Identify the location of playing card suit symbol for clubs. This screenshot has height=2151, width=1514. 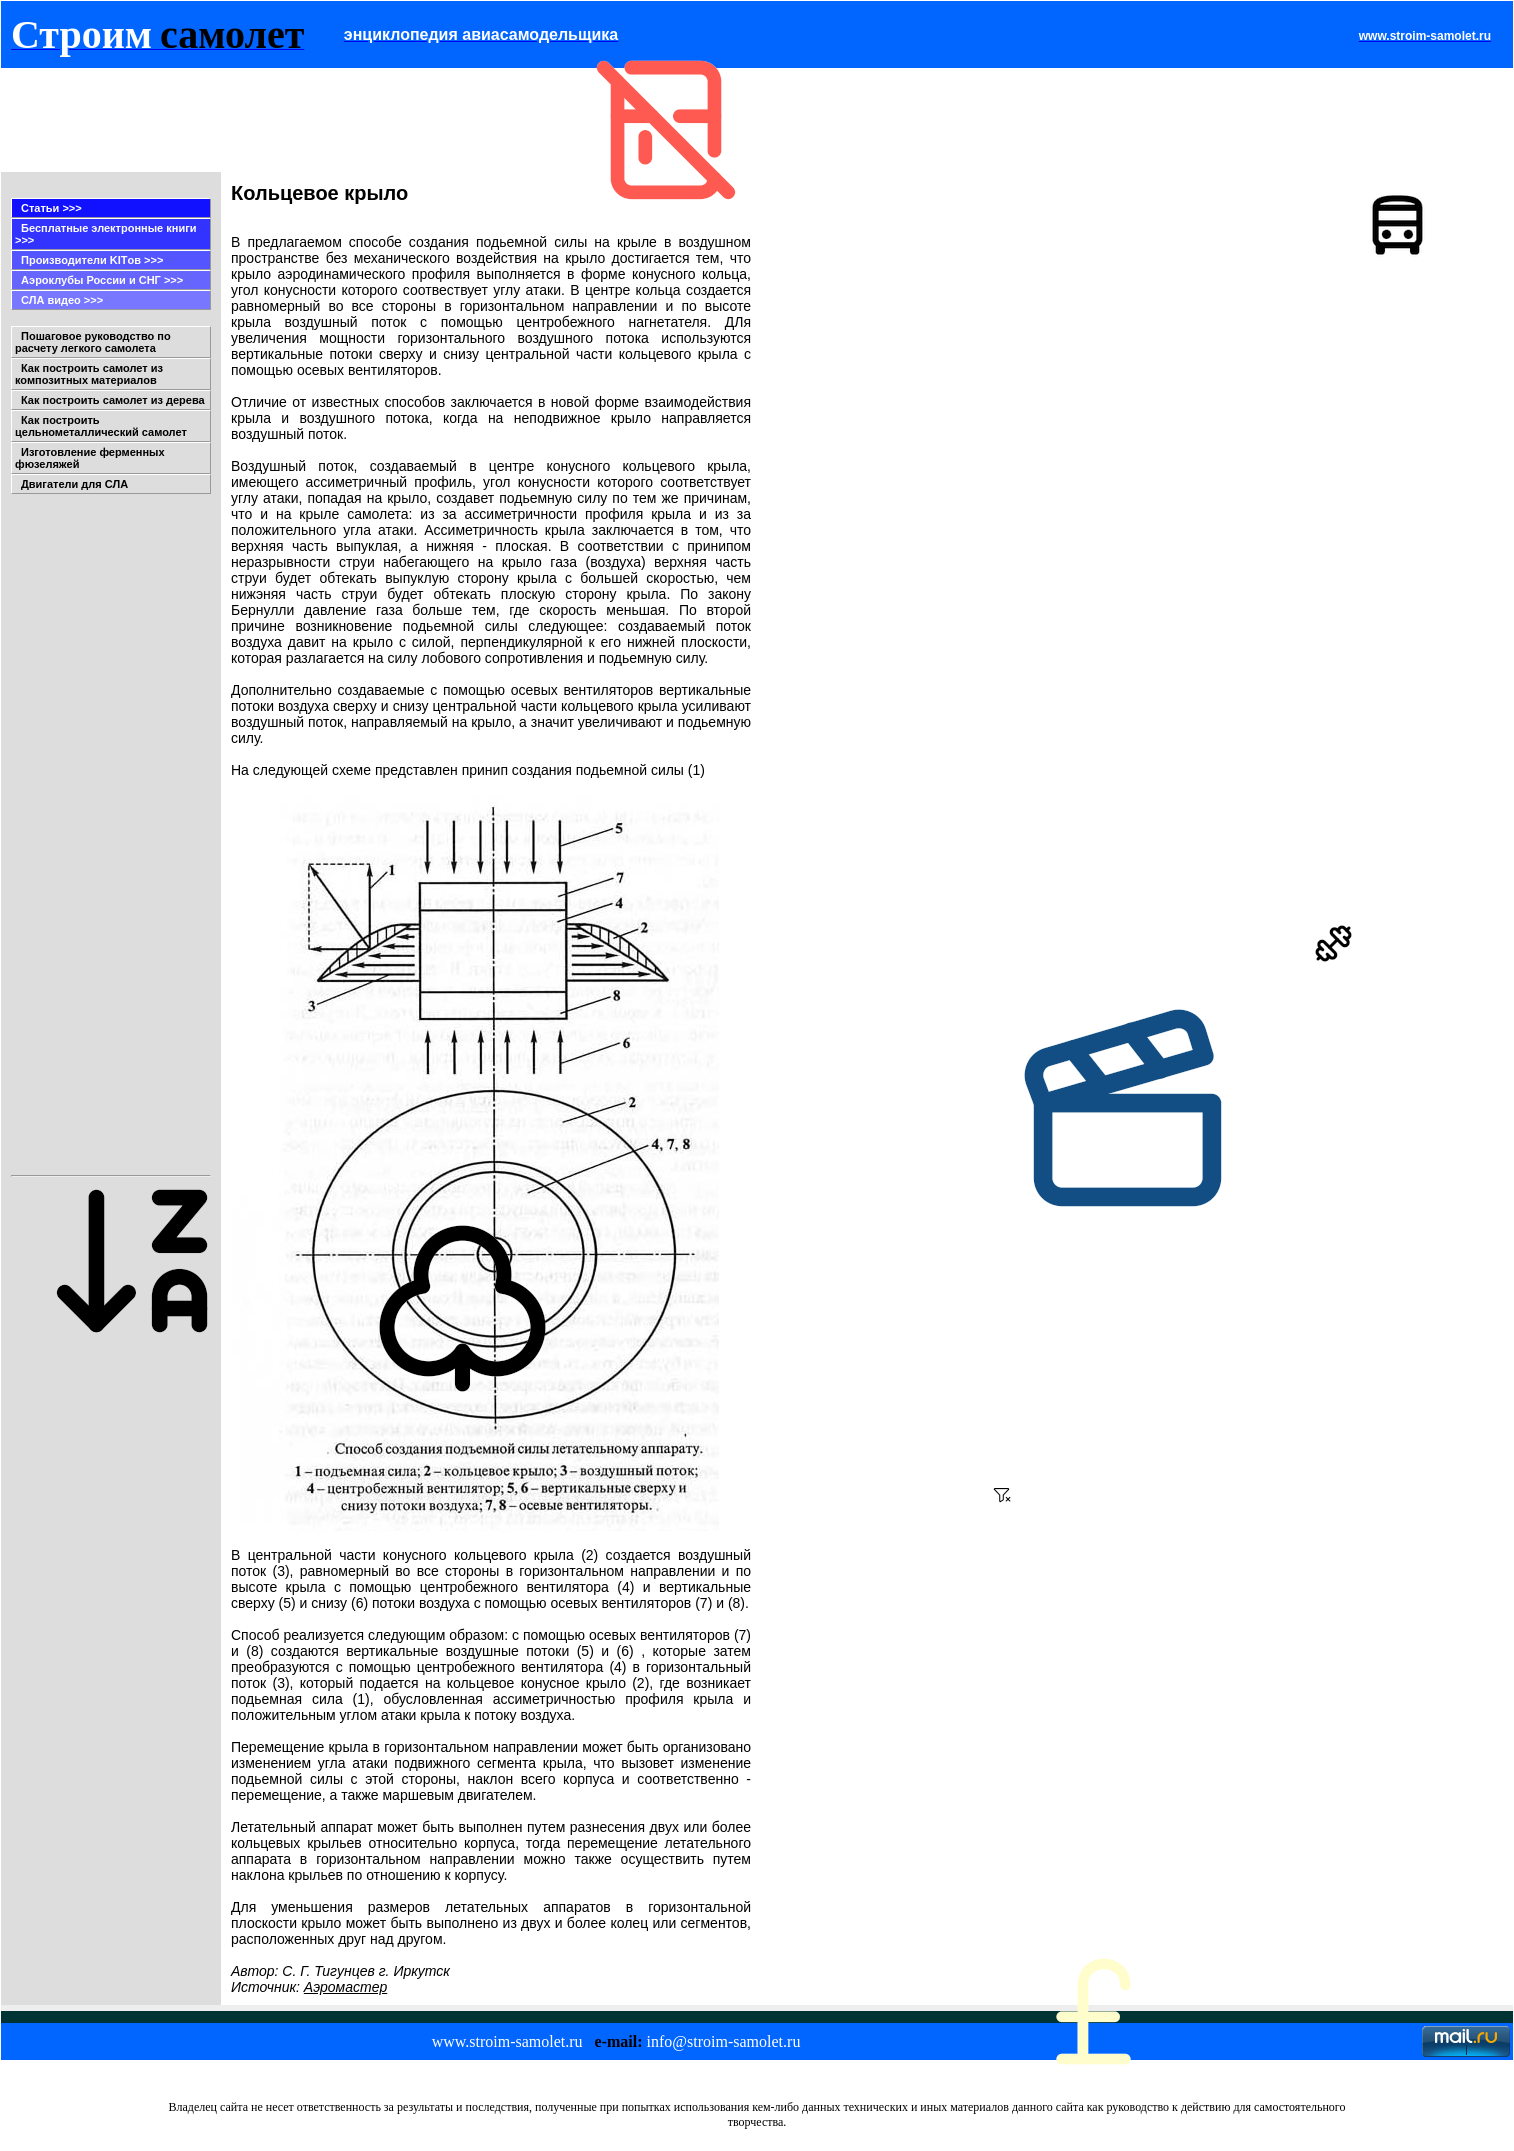
(462, 1308).